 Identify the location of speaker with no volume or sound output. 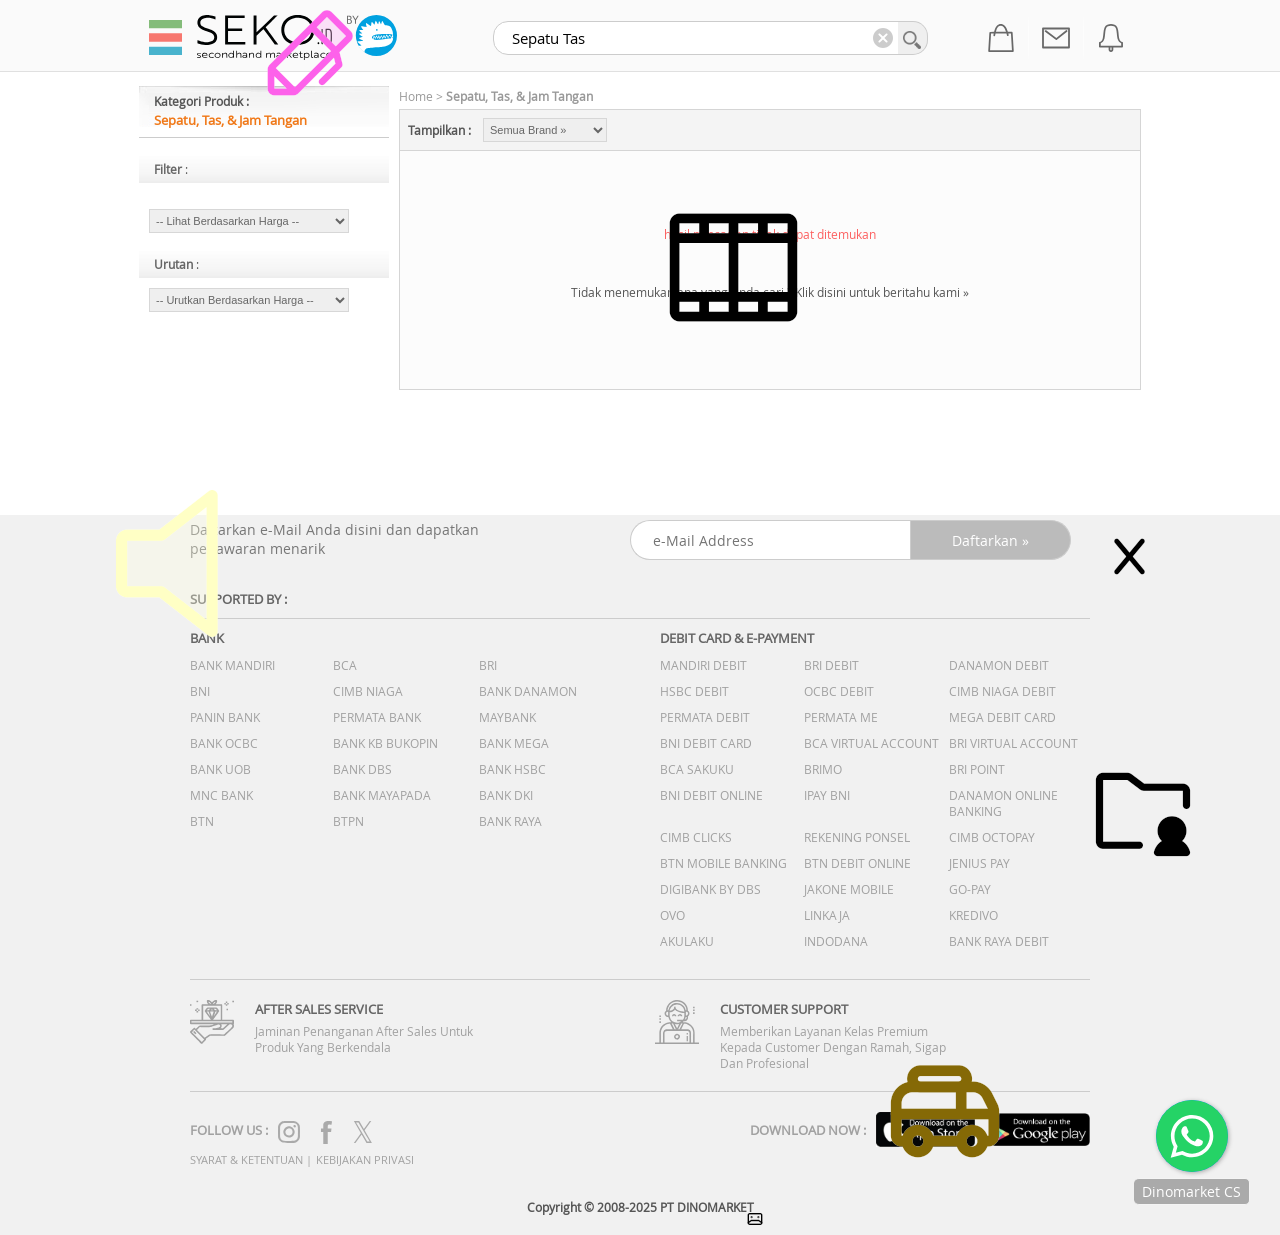
(189, 563).